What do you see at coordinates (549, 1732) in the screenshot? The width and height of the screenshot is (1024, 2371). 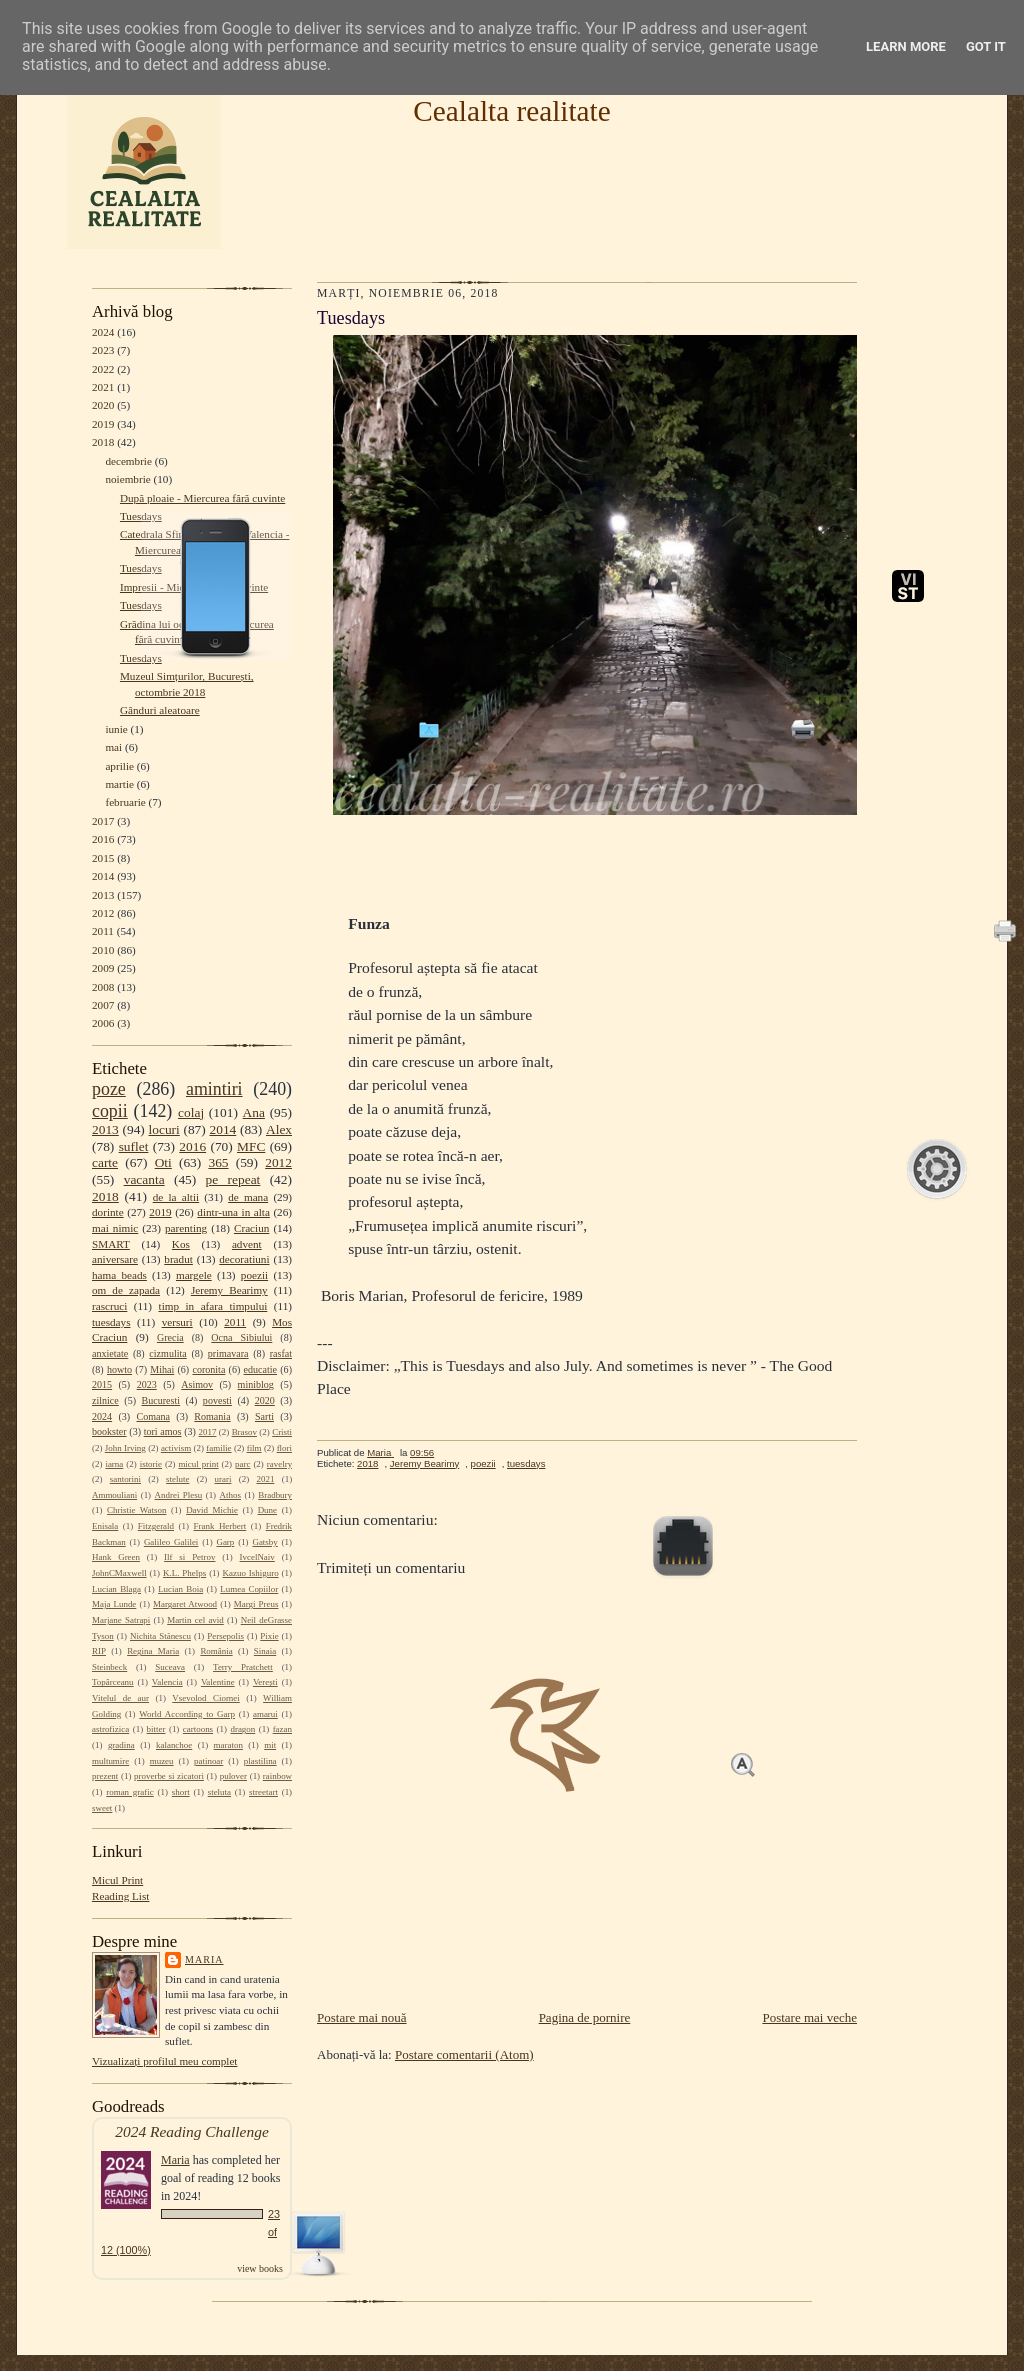 I see `open kate text editor` at bounding box center [549, 1732].